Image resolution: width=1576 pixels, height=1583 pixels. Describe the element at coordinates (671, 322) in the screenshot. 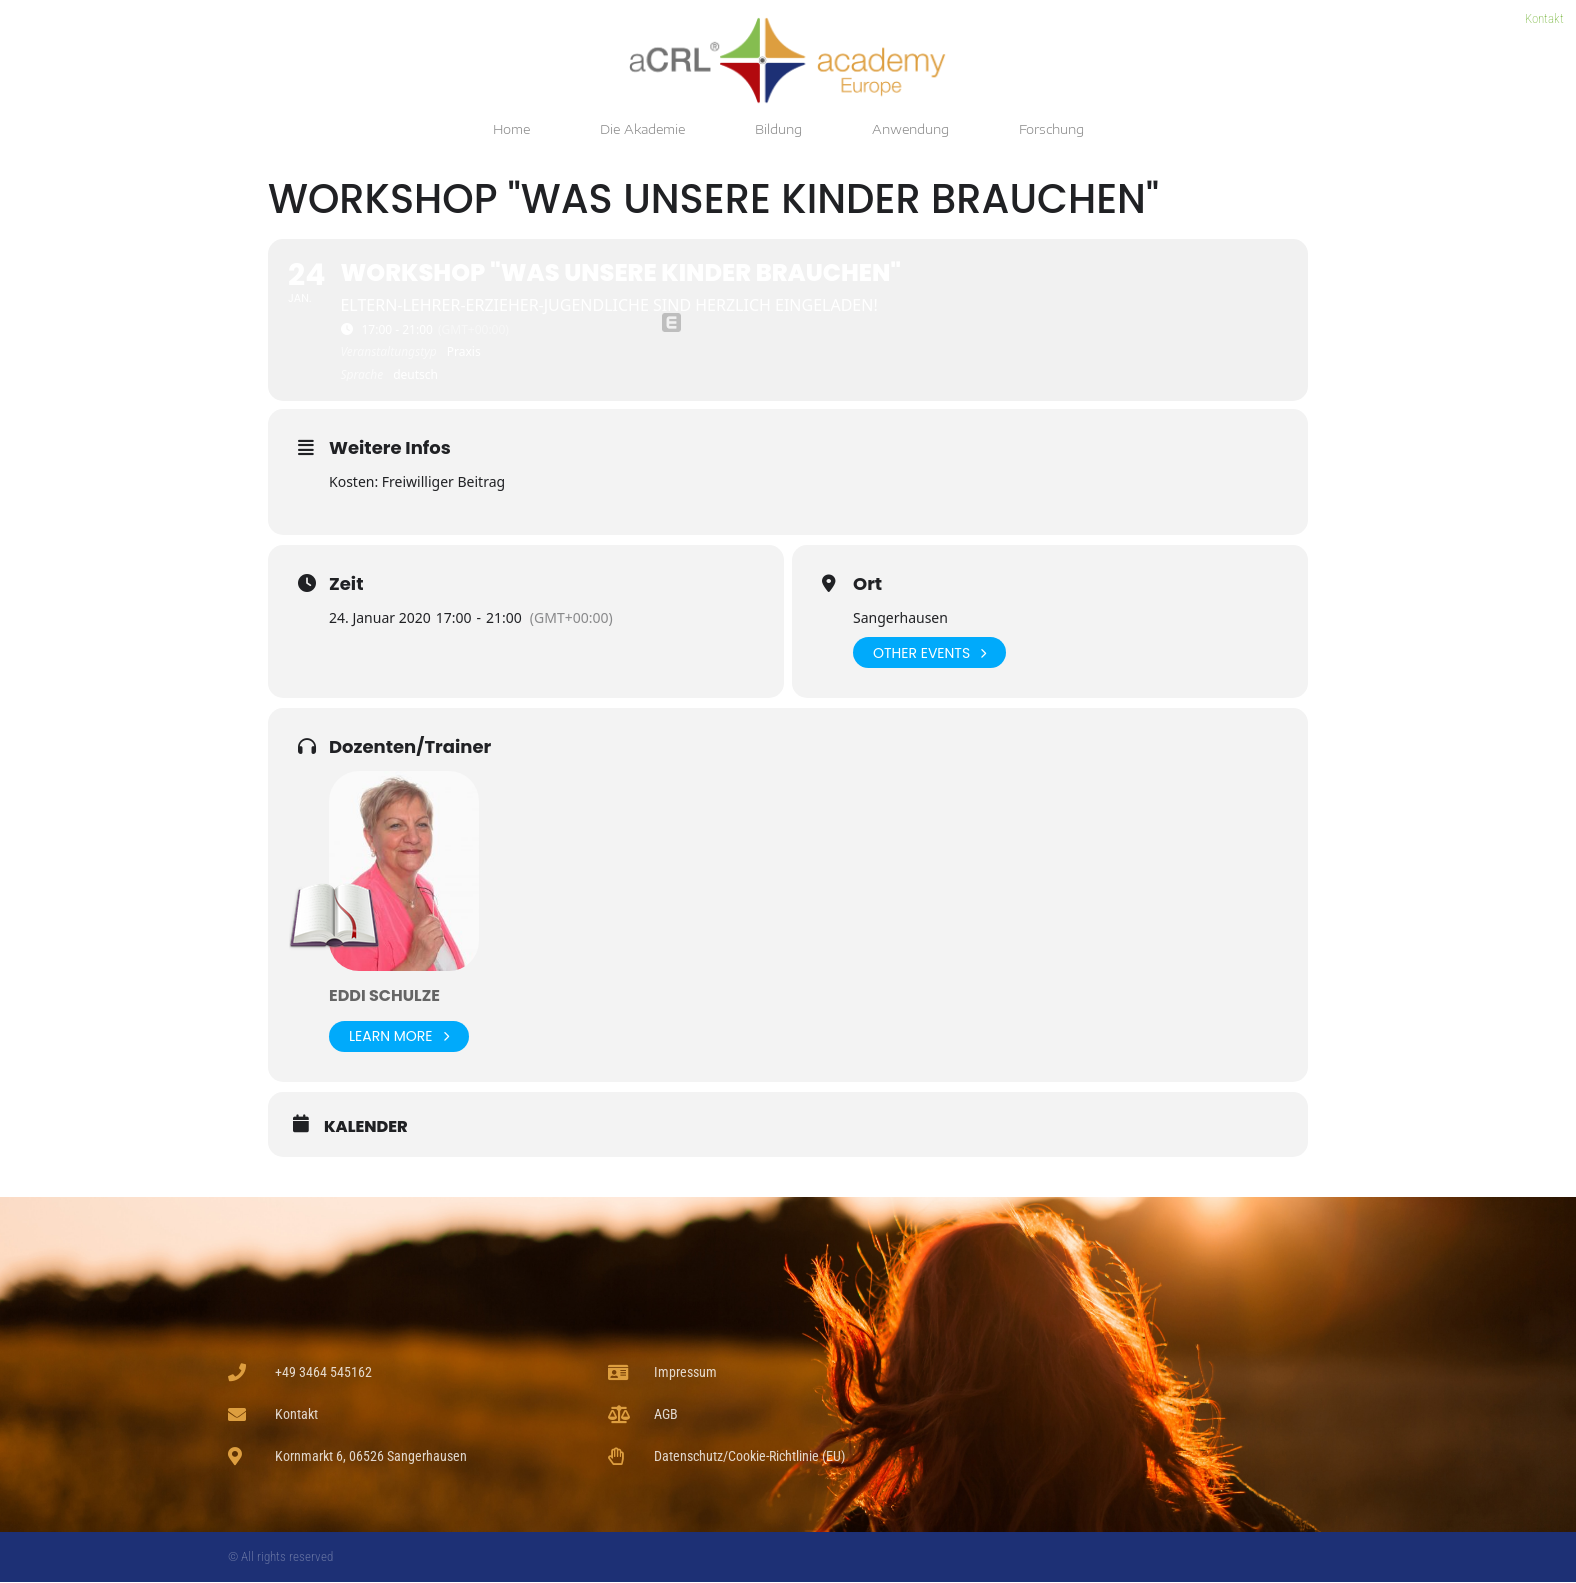

I see `indicates EDGE cellular network connection` at that location.